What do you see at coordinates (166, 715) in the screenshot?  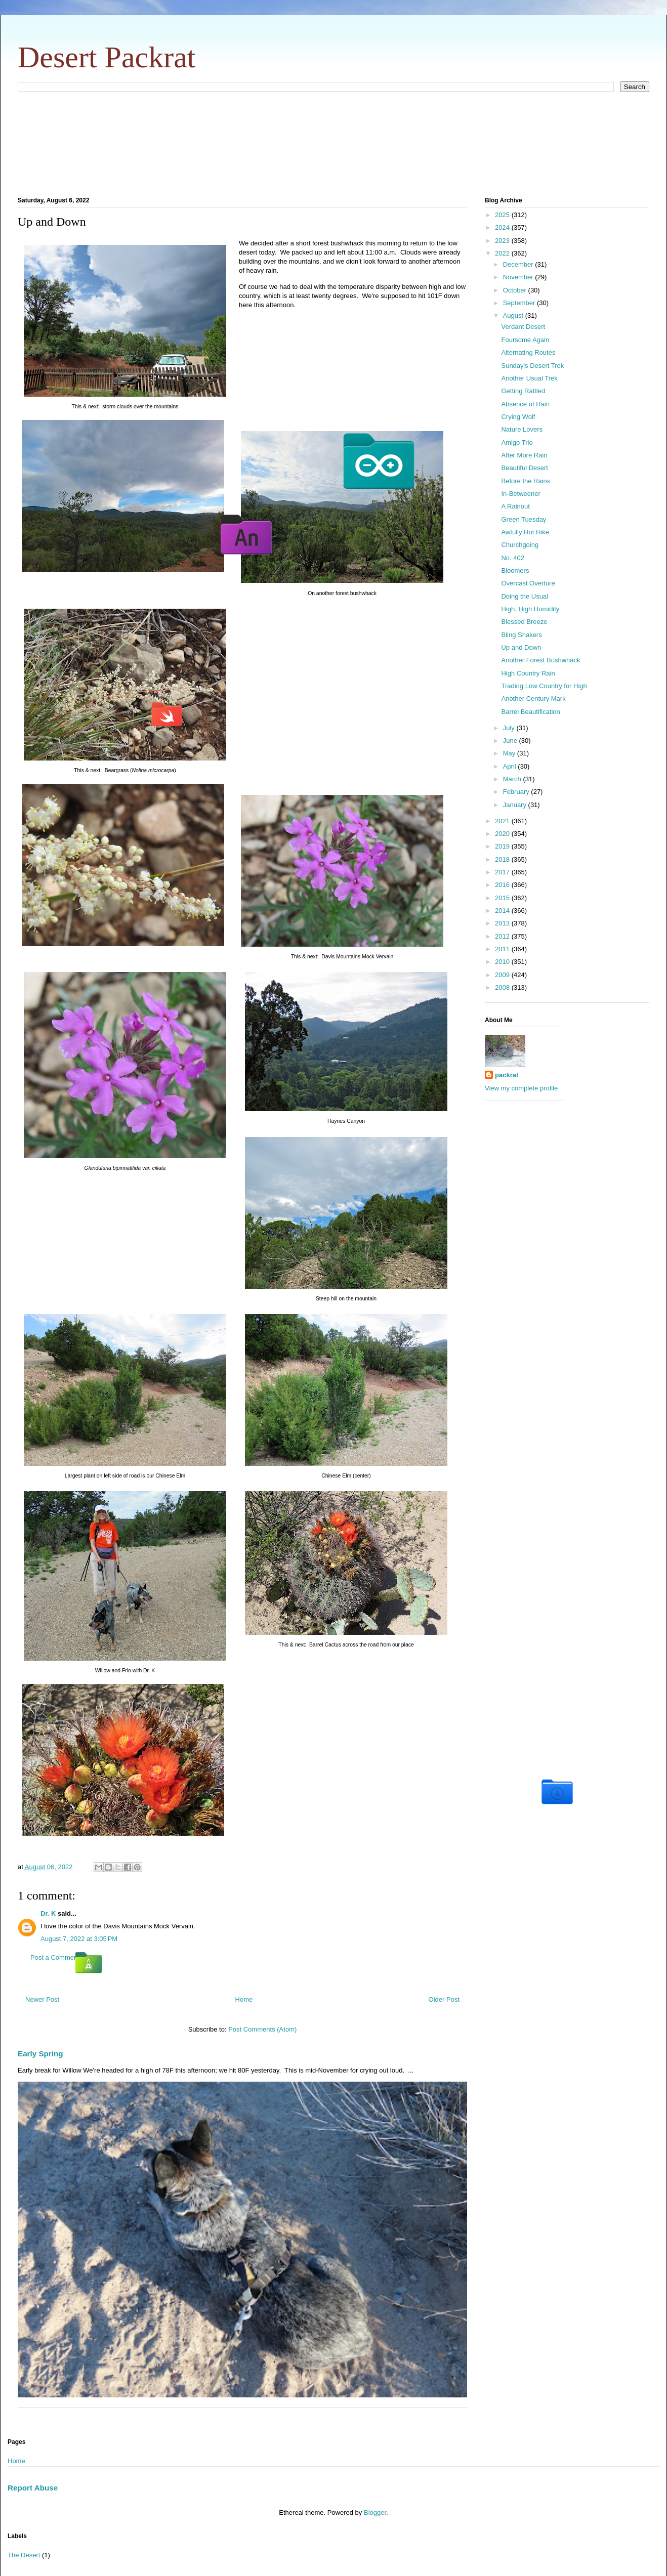 I see `open folder containing swift programming projects` at bounding box center [166, 715].